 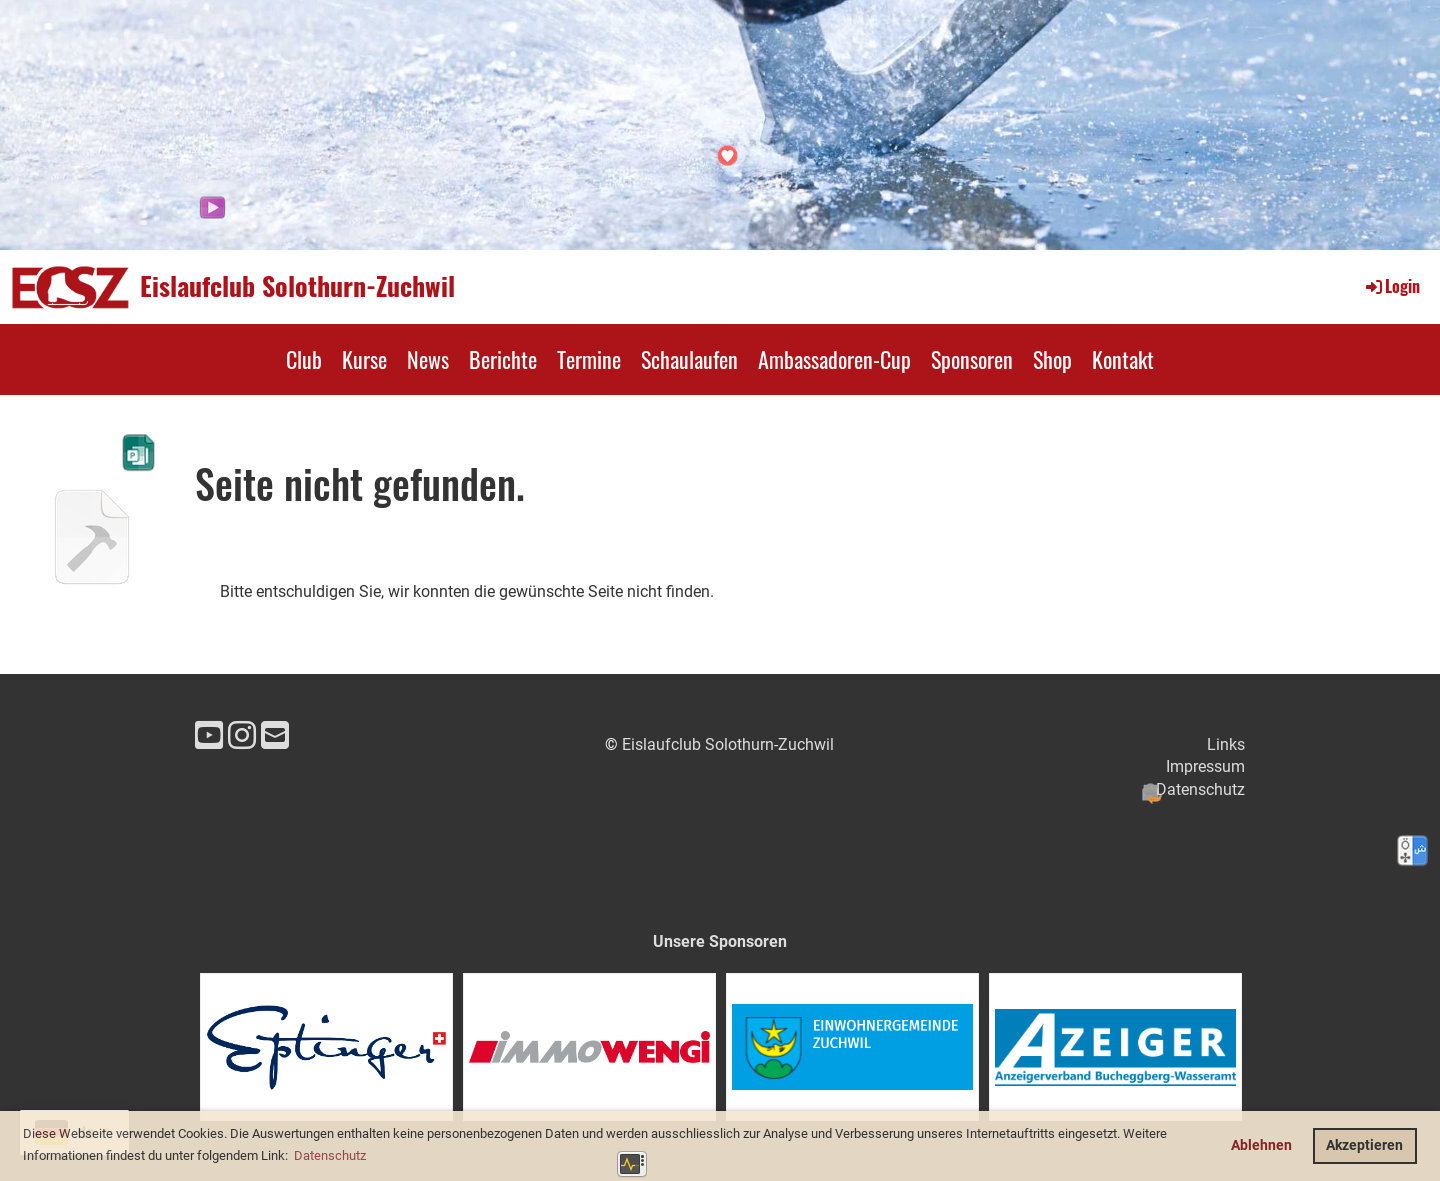 I want to click on open totem media player, so click(x=212, y=207).